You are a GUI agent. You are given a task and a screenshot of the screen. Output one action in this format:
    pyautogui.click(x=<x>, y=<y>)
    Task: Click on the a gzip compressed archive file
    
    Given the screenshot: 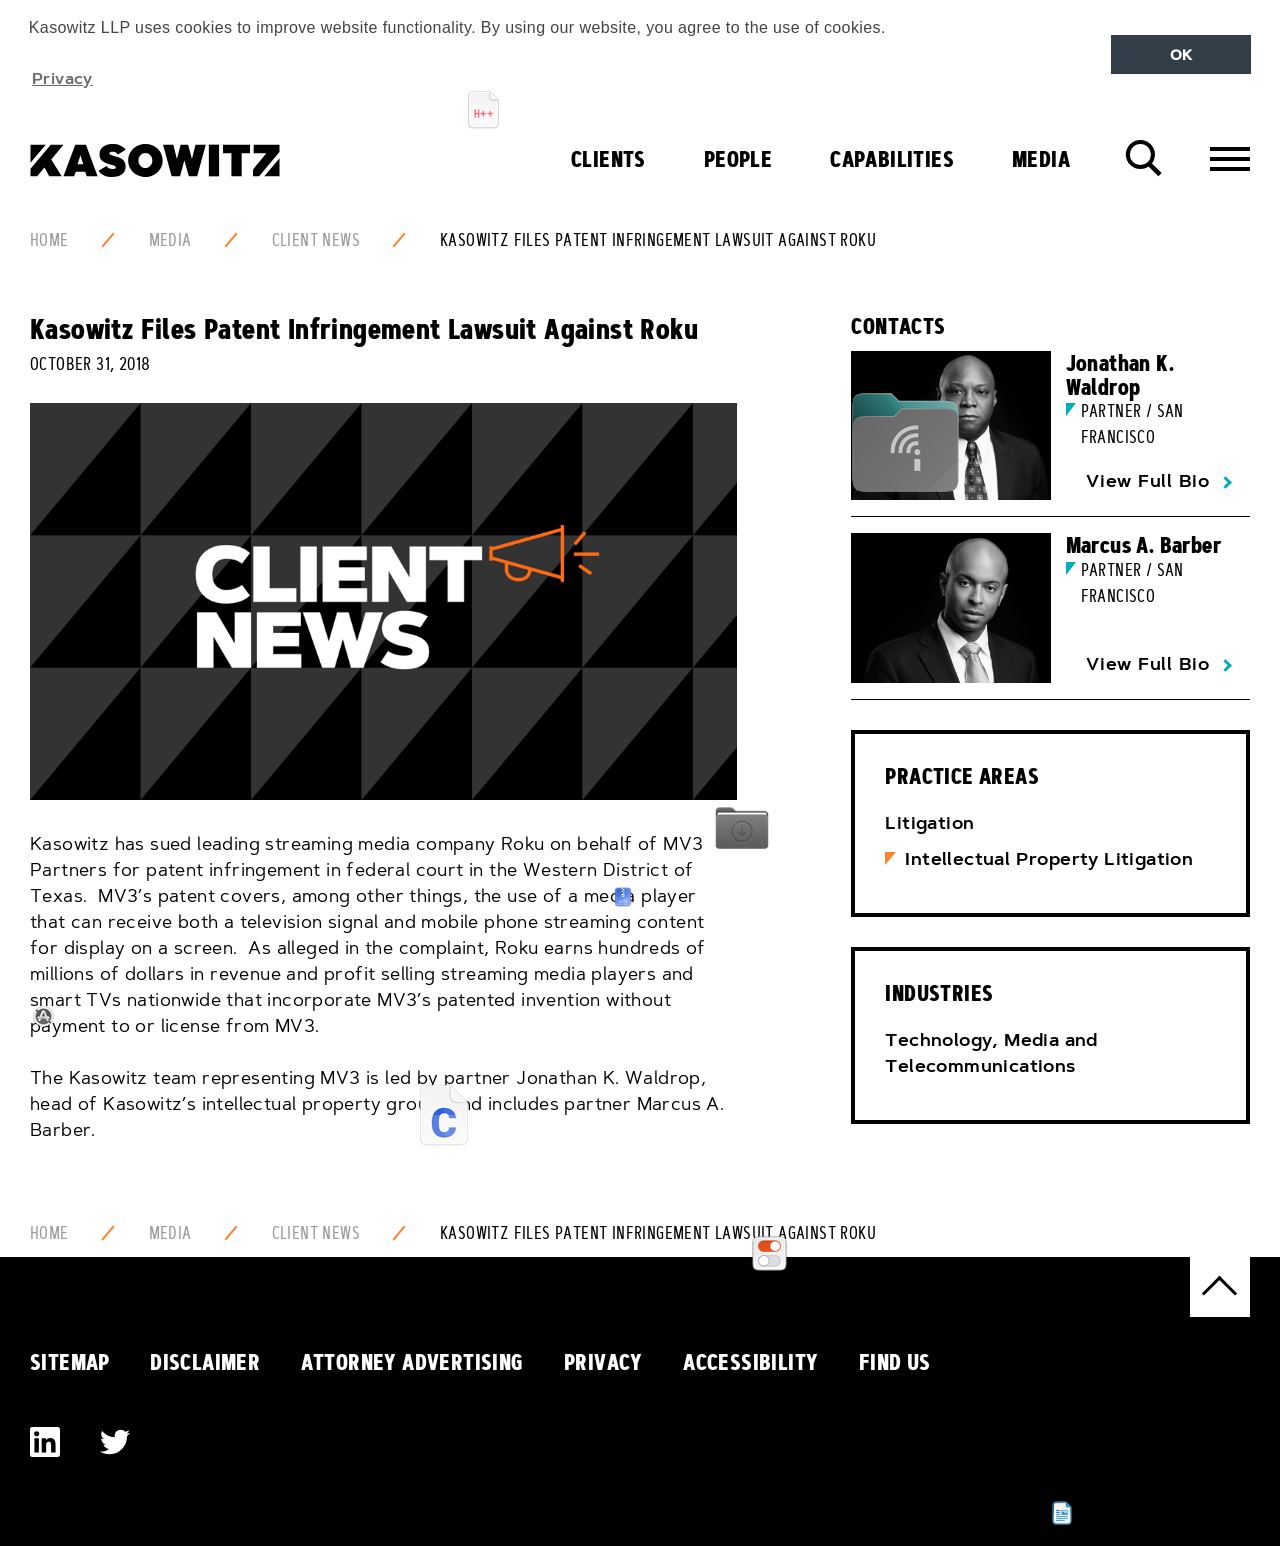 What is the action you would take?
    pyautogui.click(x=623, y=897)
    